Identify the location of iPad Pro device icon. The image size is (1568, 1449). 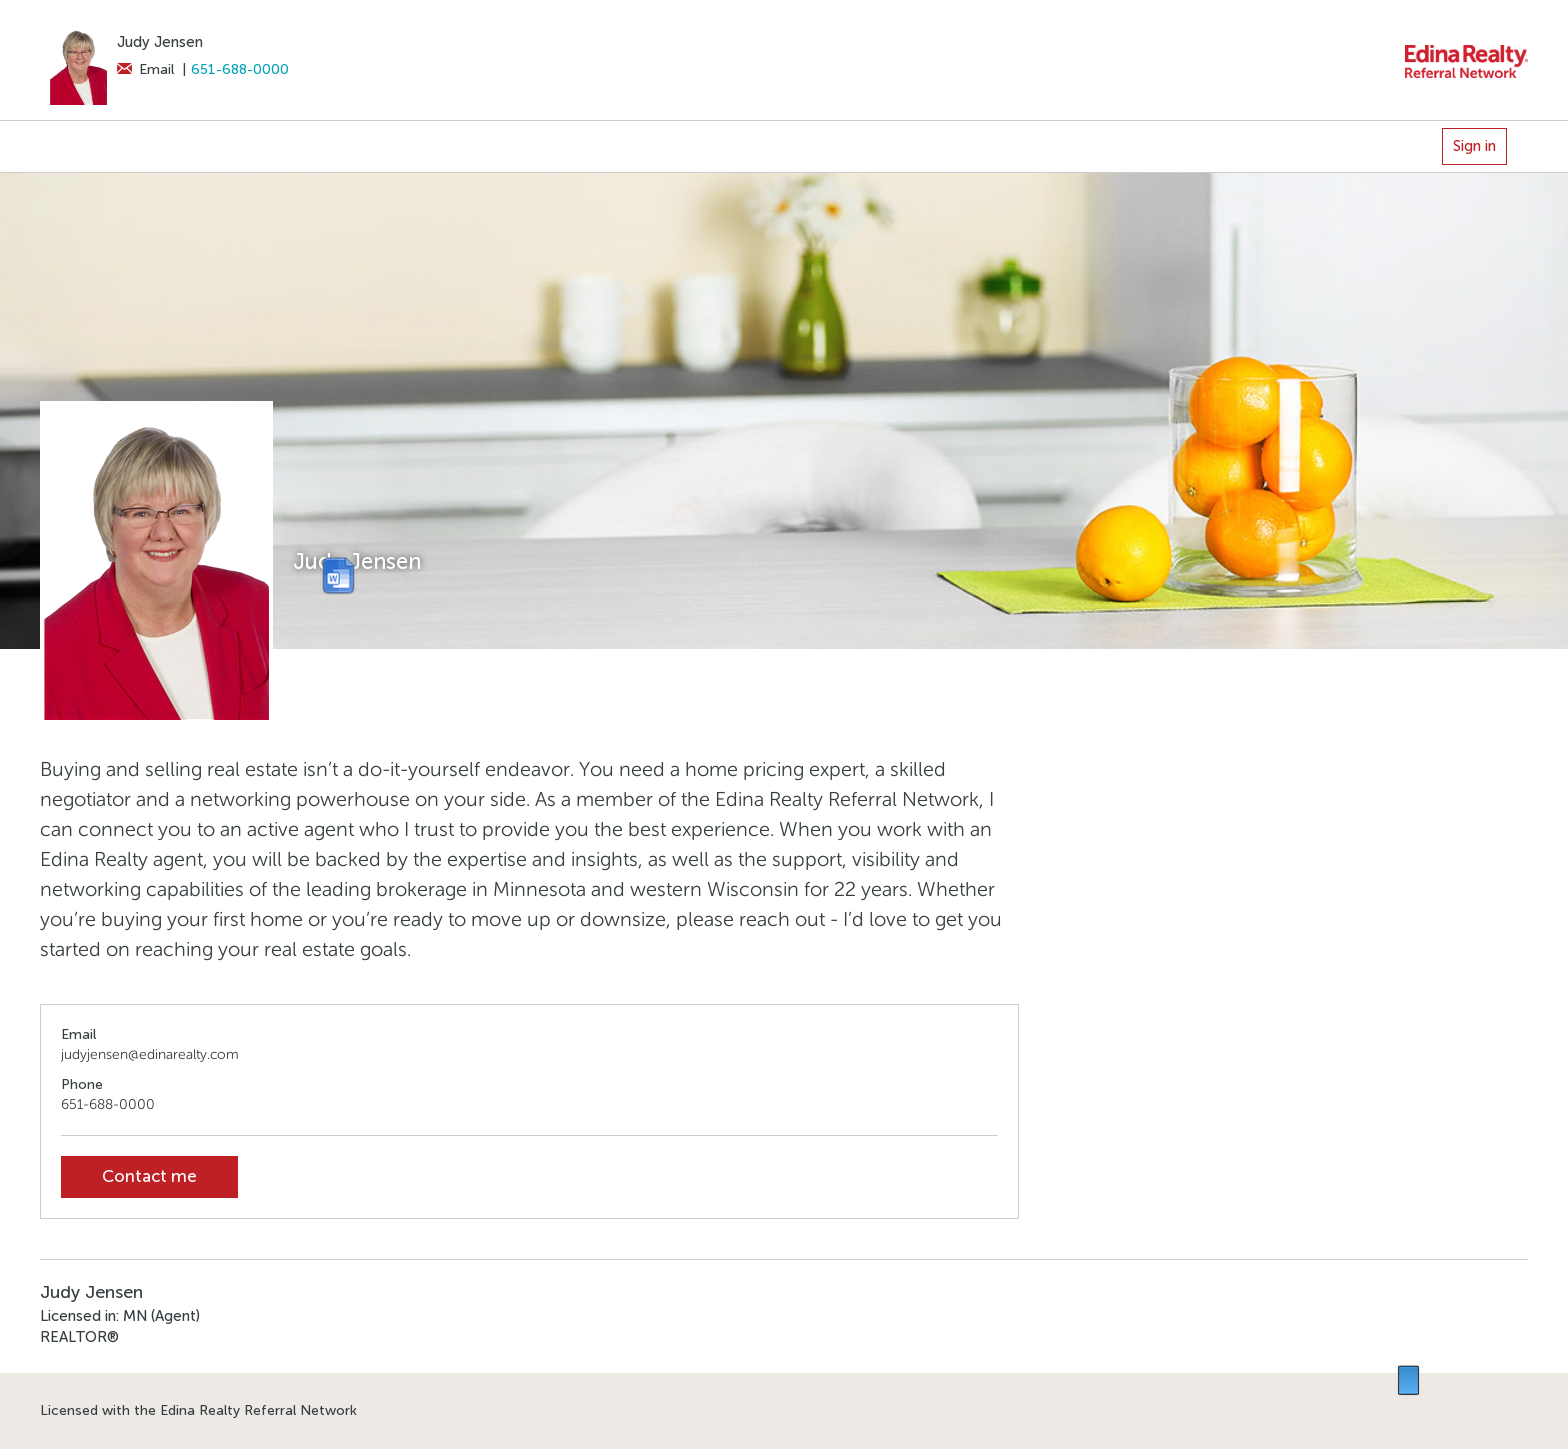
(1408, 1380).